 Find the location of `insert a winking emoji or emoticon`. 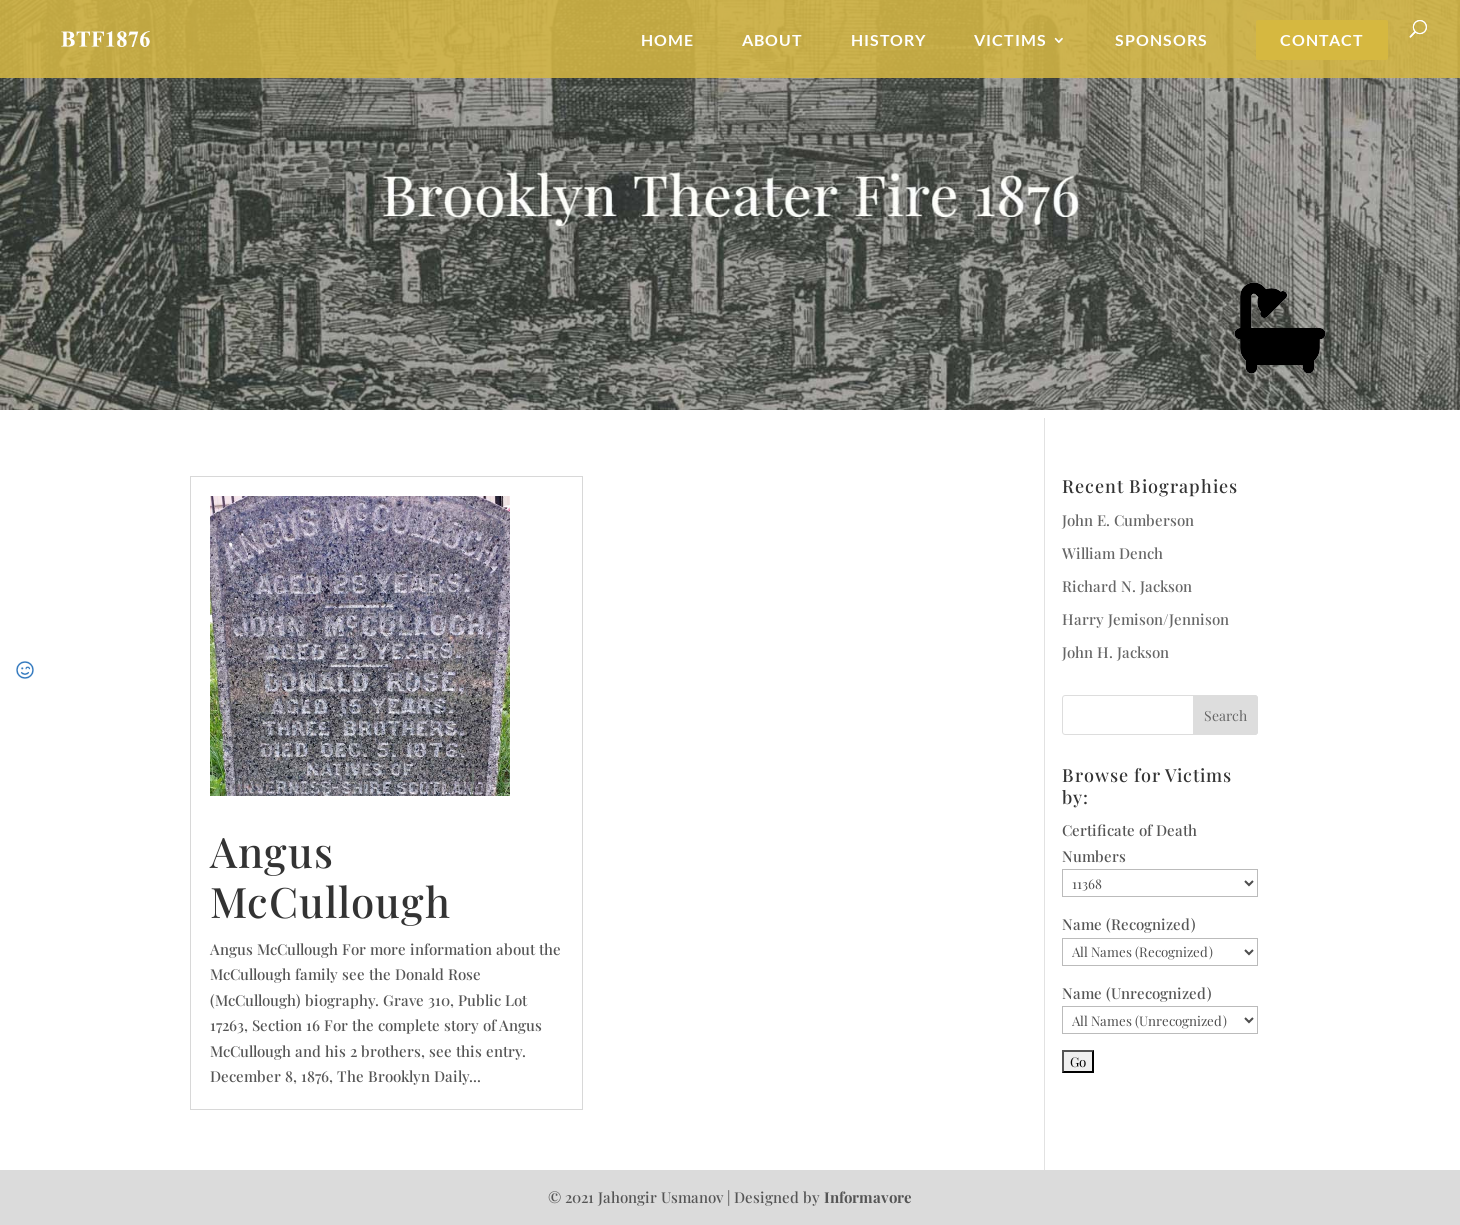

insert a winking emoji or emoticon is located at coordinates (25, 670).